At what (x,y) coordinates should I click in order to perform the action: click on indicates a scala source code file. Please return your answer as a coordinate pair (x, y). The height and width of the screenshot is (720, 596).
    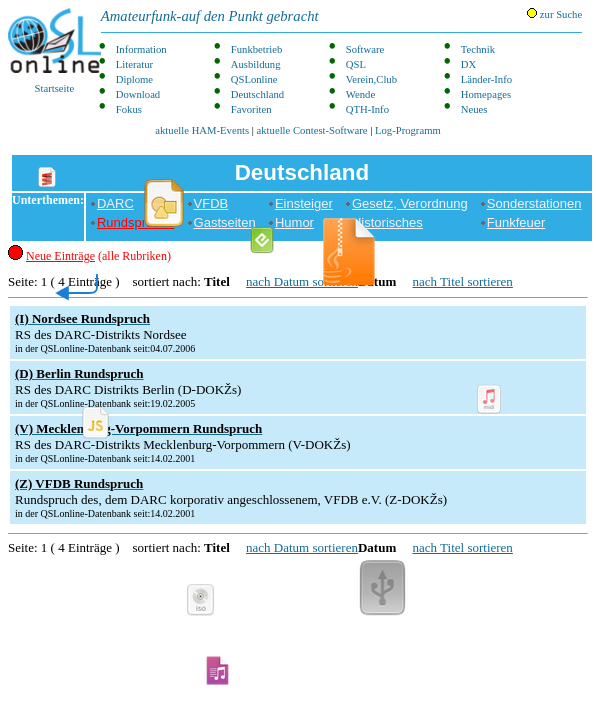
    Looking at the image, I should click on (47, 177).